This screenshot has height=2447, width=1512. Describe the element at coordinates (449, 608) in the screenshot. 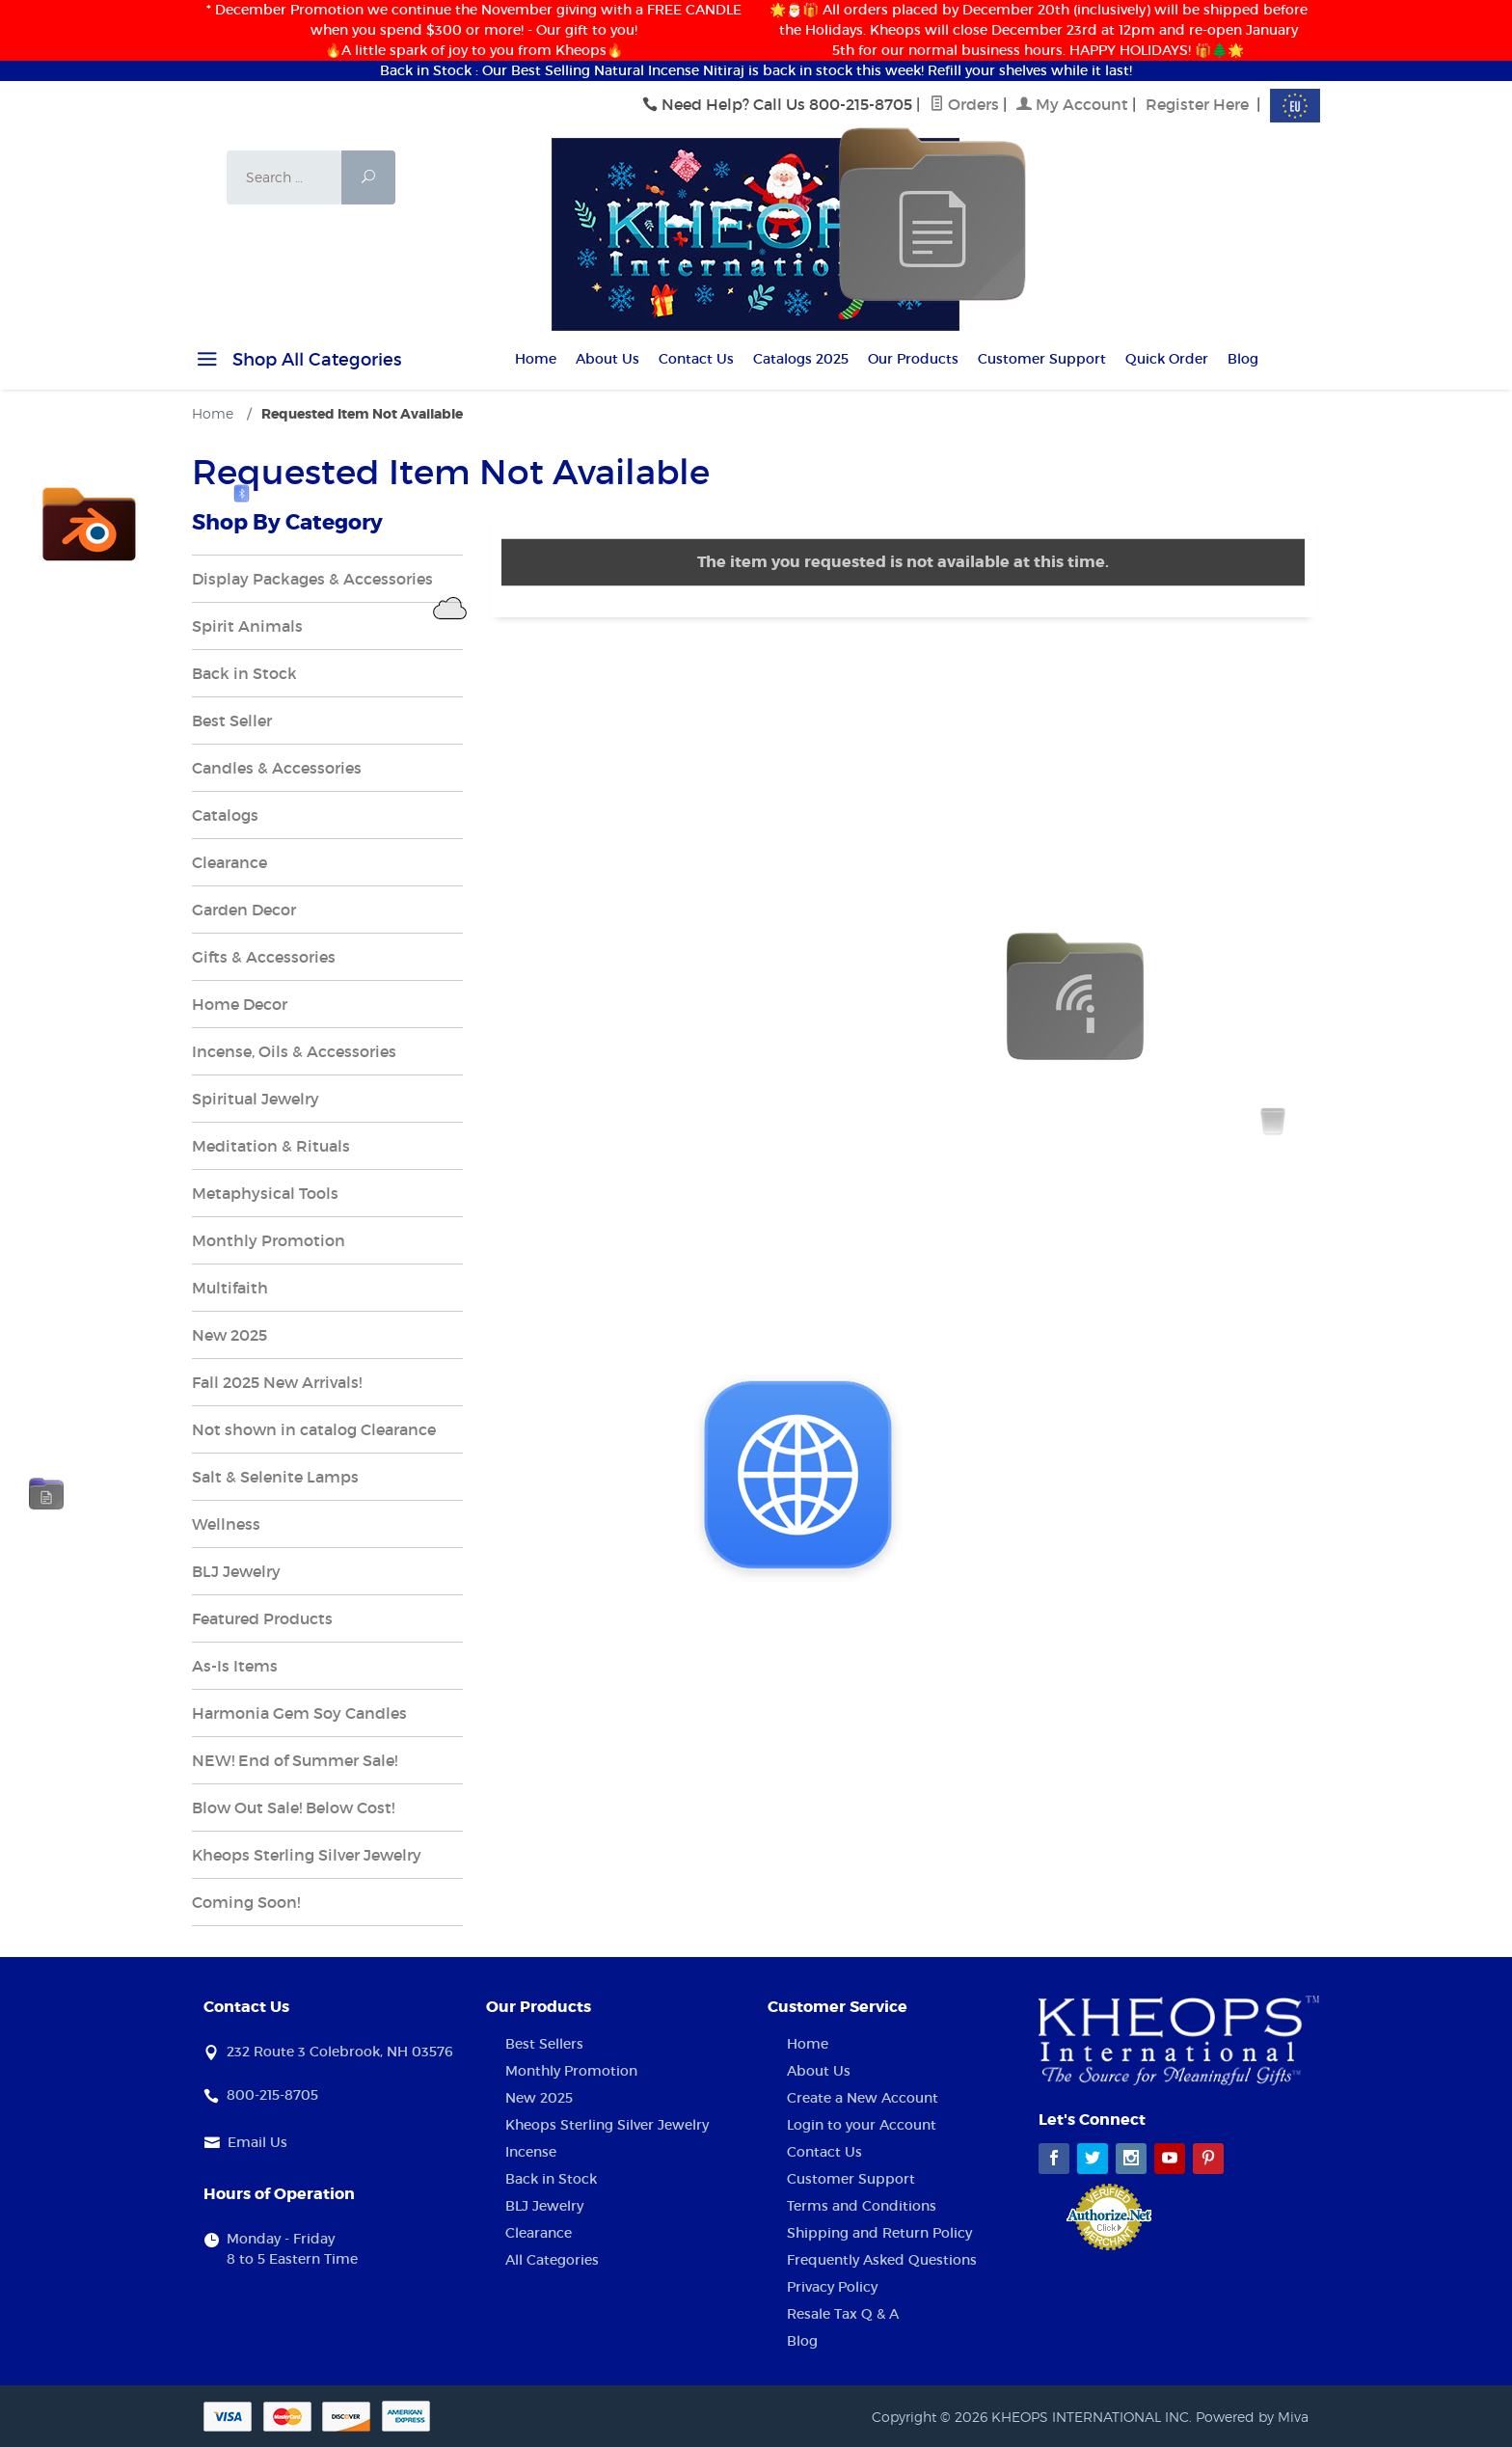

I see `access iCloud storage in sidebar` at that location.